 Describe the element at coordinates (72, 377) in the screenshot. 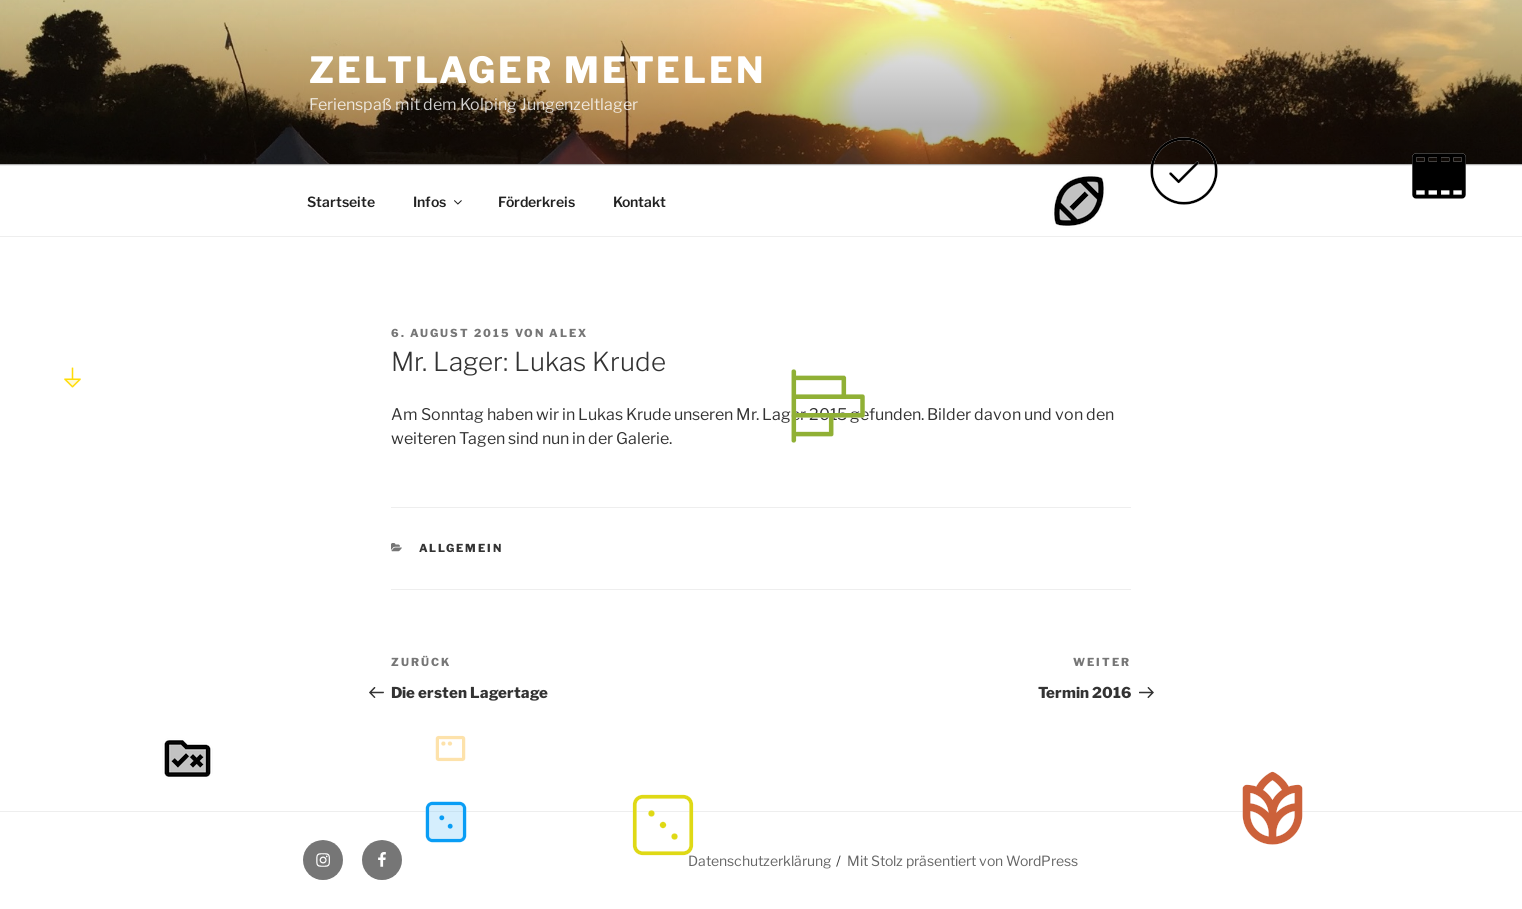

I see `download a file or content` at that location.